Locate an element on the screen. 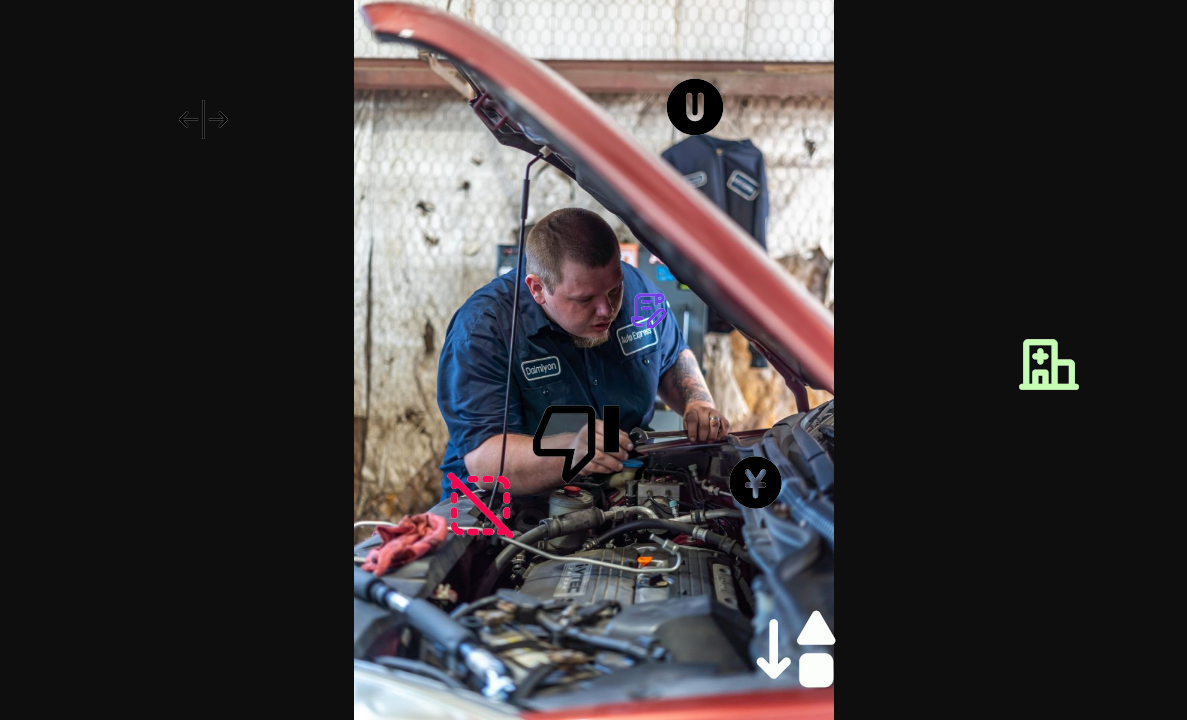 Image resolution: width=1187 pixels, height=720 pixels. disable marquee selection tool is located at coordinates (480, 505).